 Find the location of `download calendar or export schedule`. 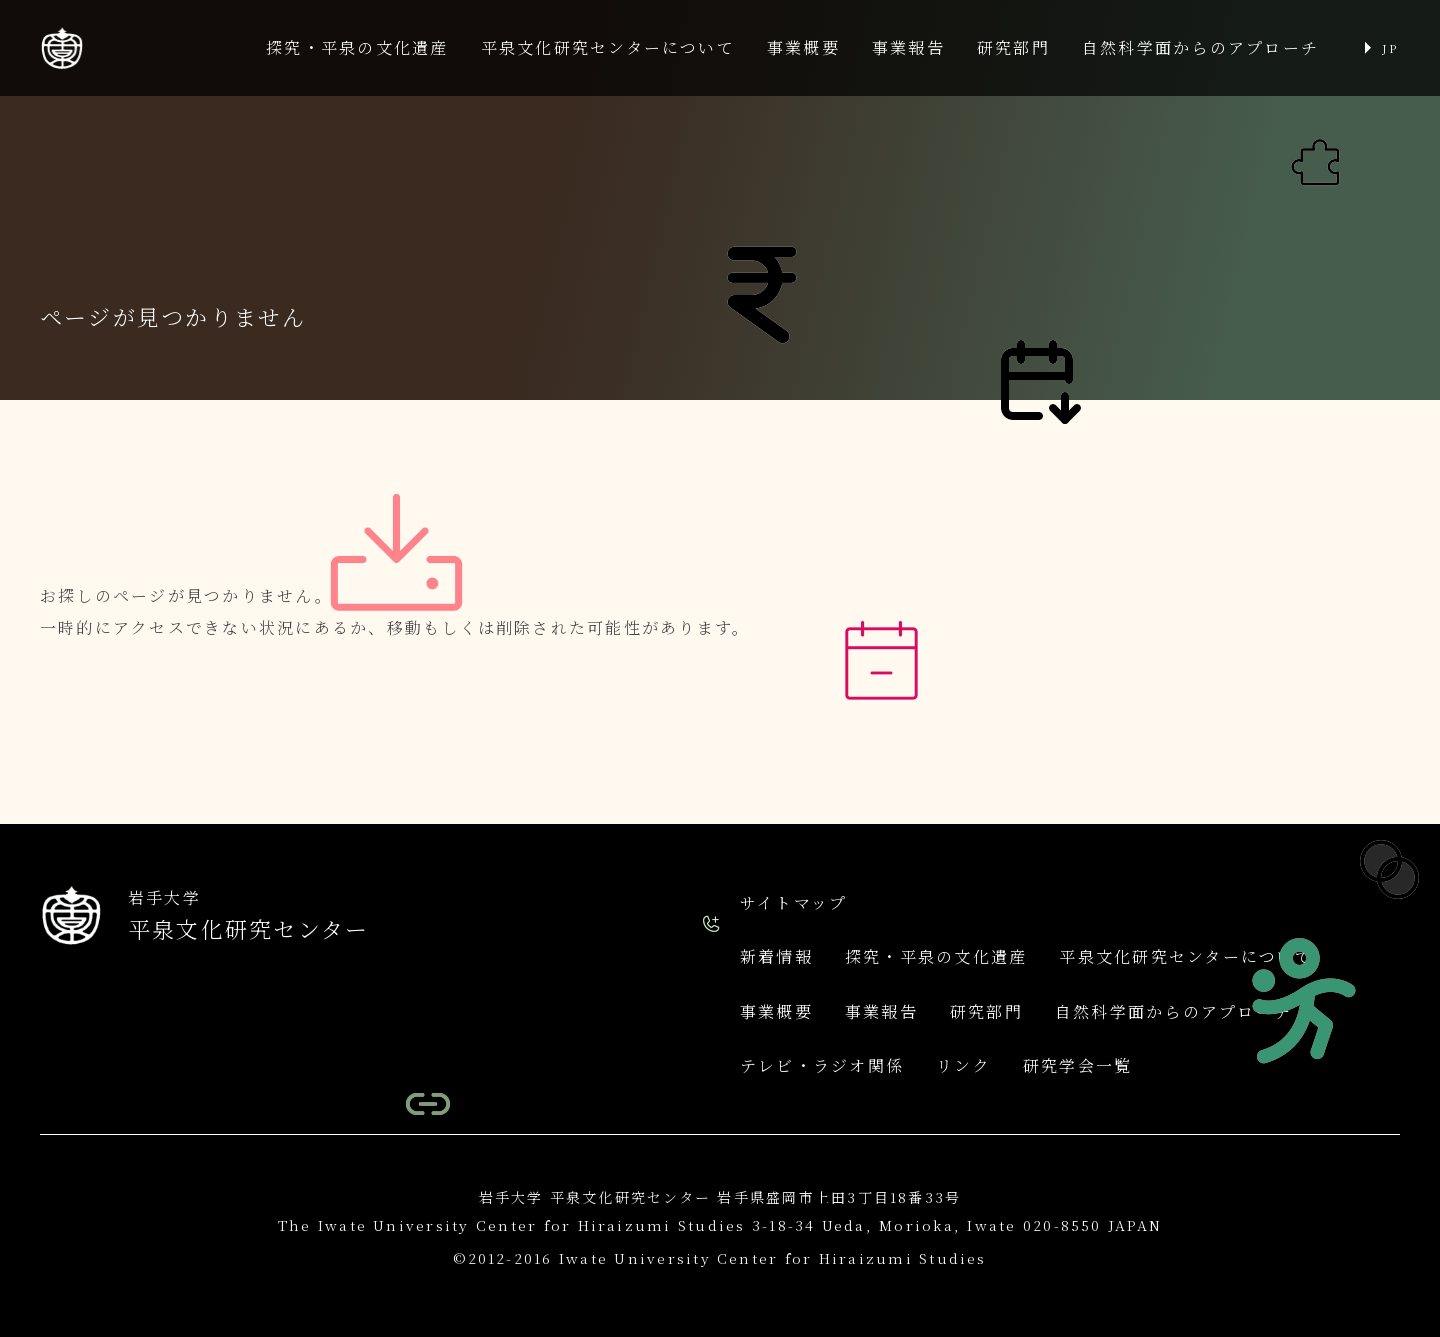

download calendar or export schedule is located at coordinates (1037, 380).